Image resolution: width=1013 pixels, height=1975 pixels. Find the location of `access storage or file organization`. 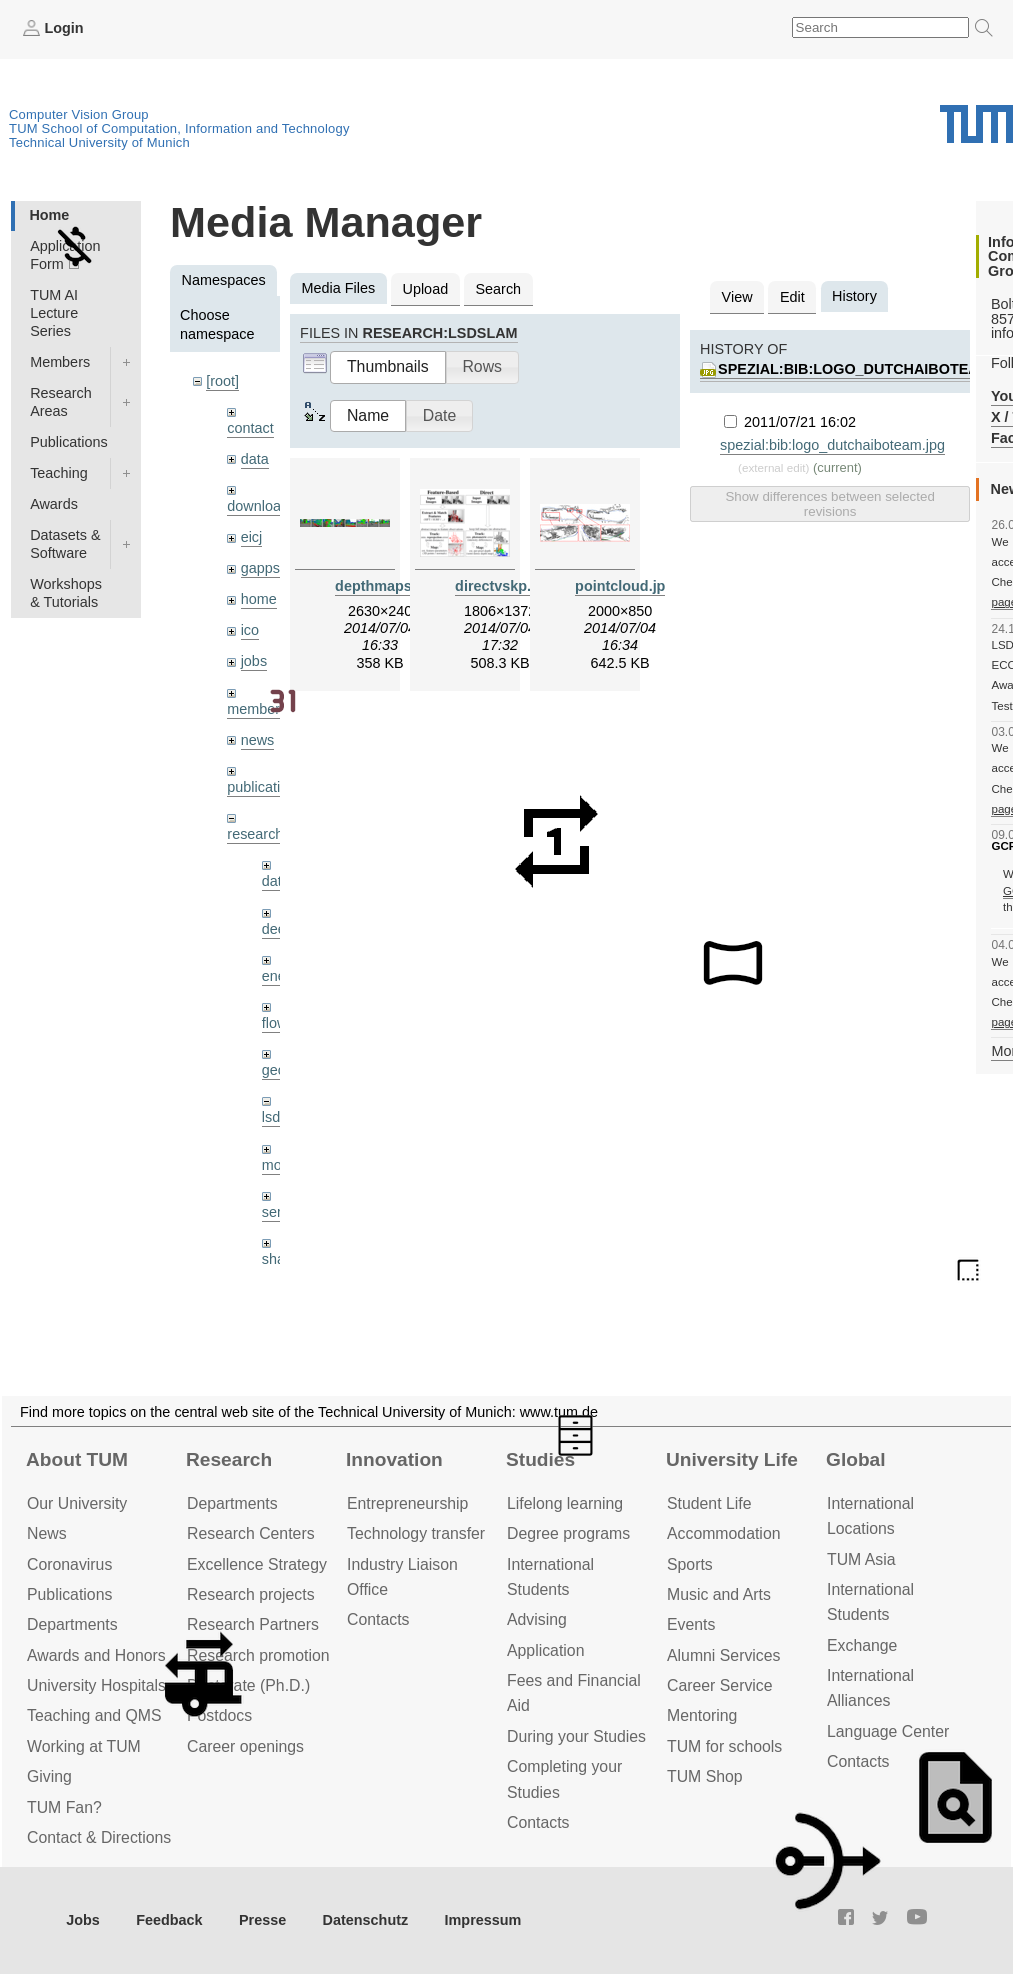

access storage or file organization is located at coordinates (575, 1435).